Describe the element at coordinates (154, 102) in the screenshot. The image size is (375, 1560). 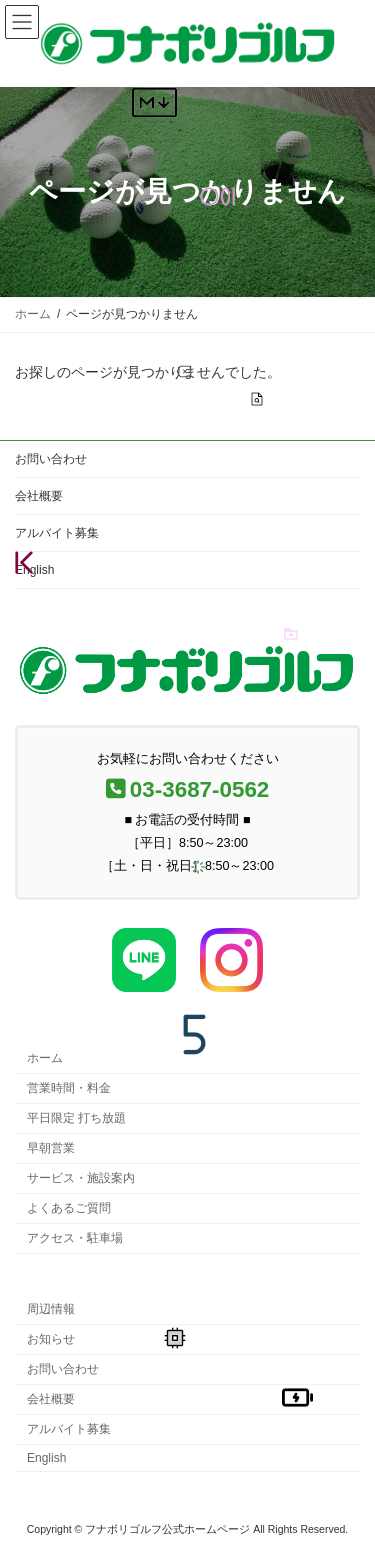
I see `format text using markdown` at that location.